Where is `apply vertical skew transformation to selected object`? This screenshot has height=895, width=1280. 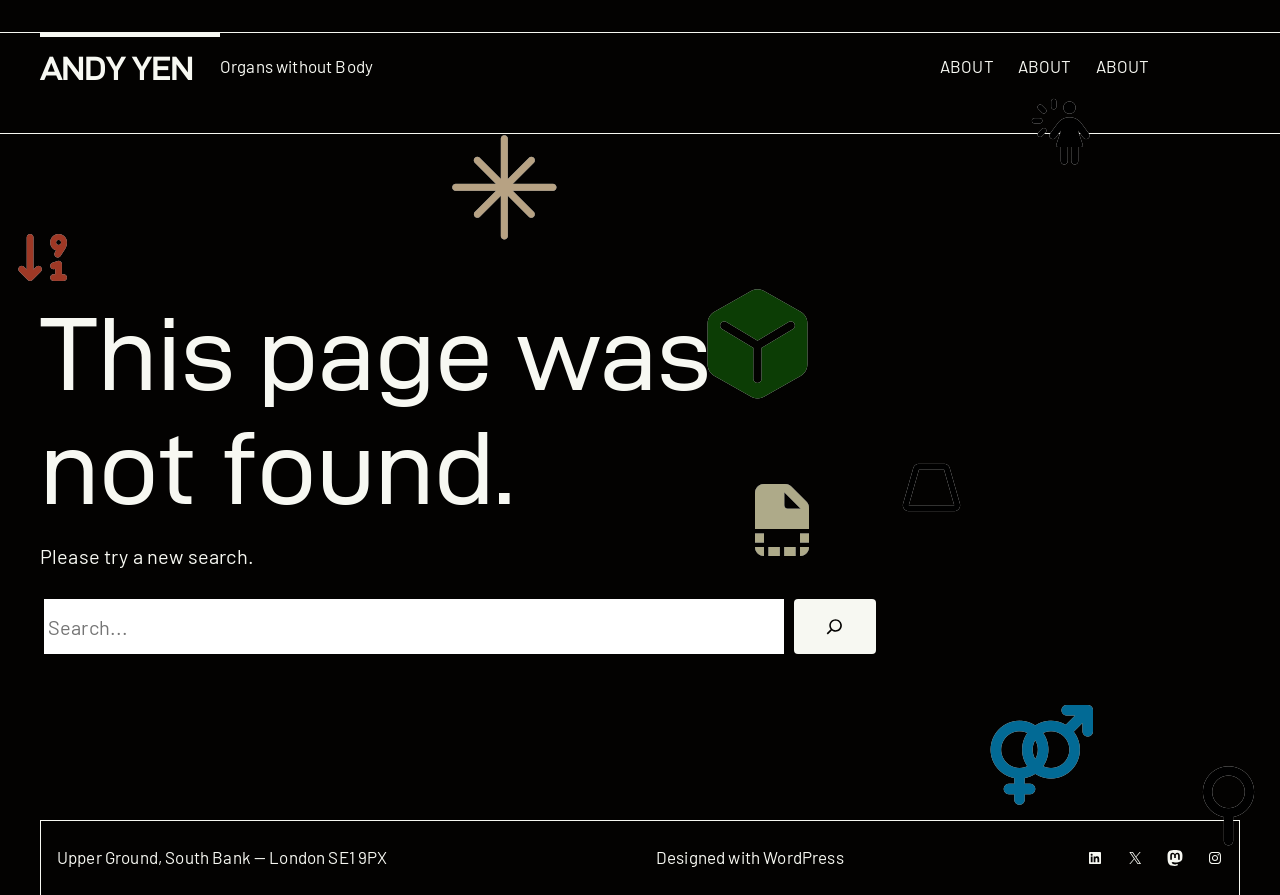
apply vertical skew transformation to selected object is located at coordinates (931, 487).